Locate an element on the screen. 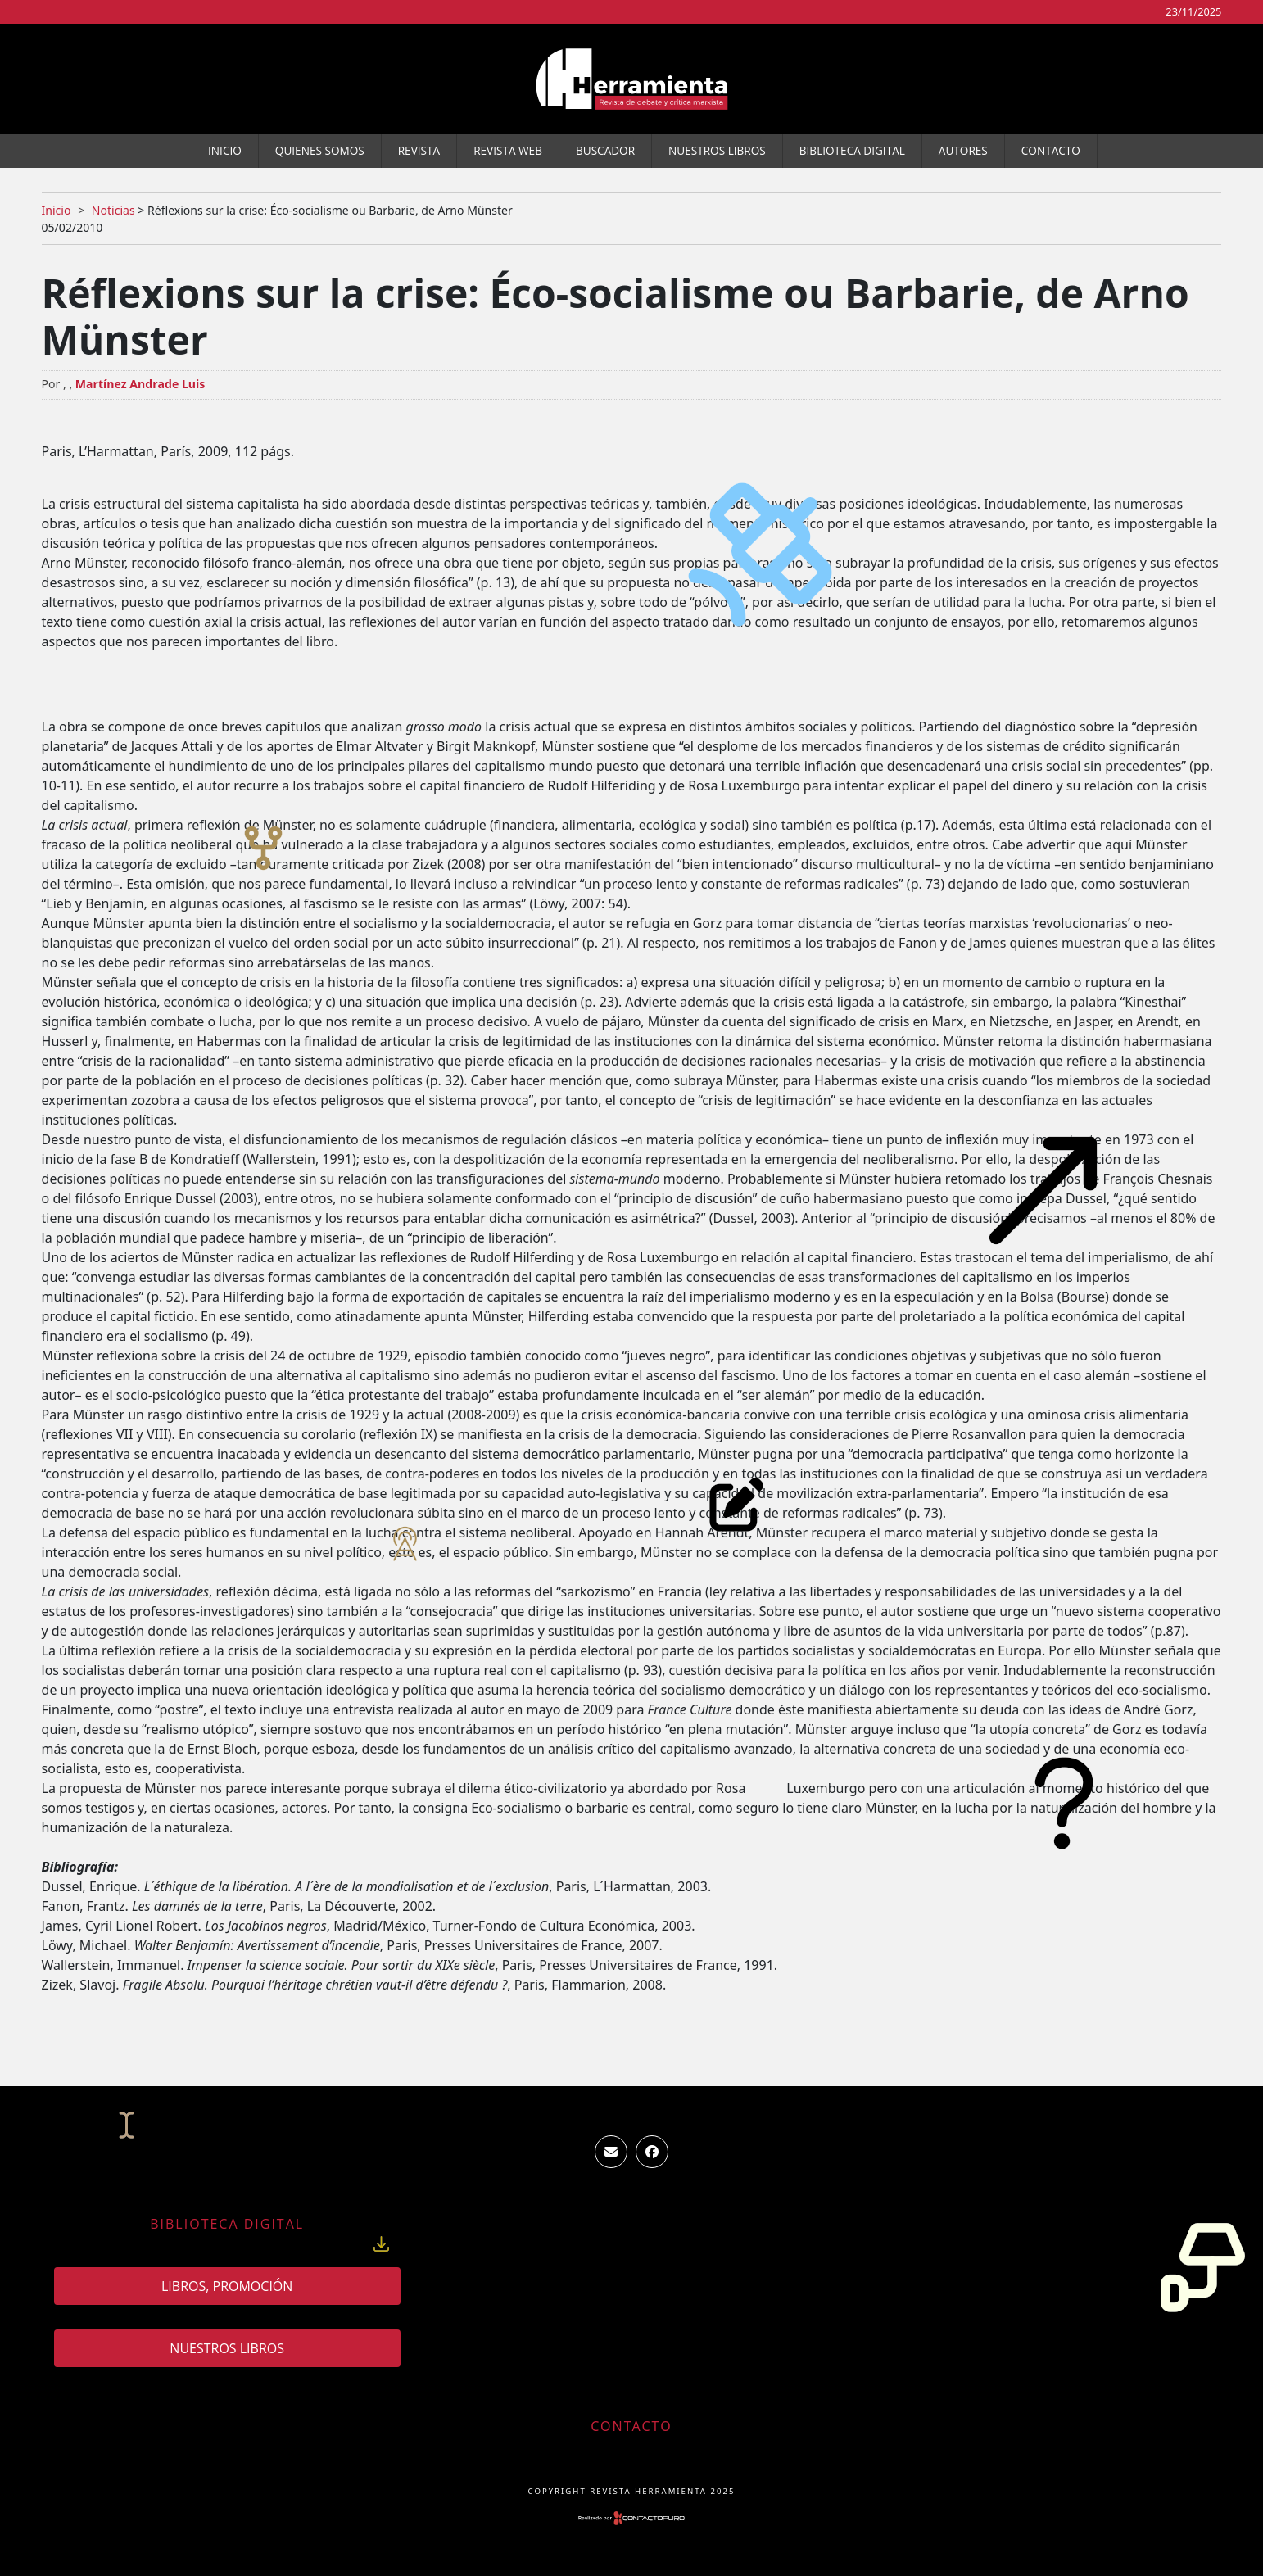 The height and width of the screenshot is (2576, 1263). fork this repository is located at coordinates (263, 848).